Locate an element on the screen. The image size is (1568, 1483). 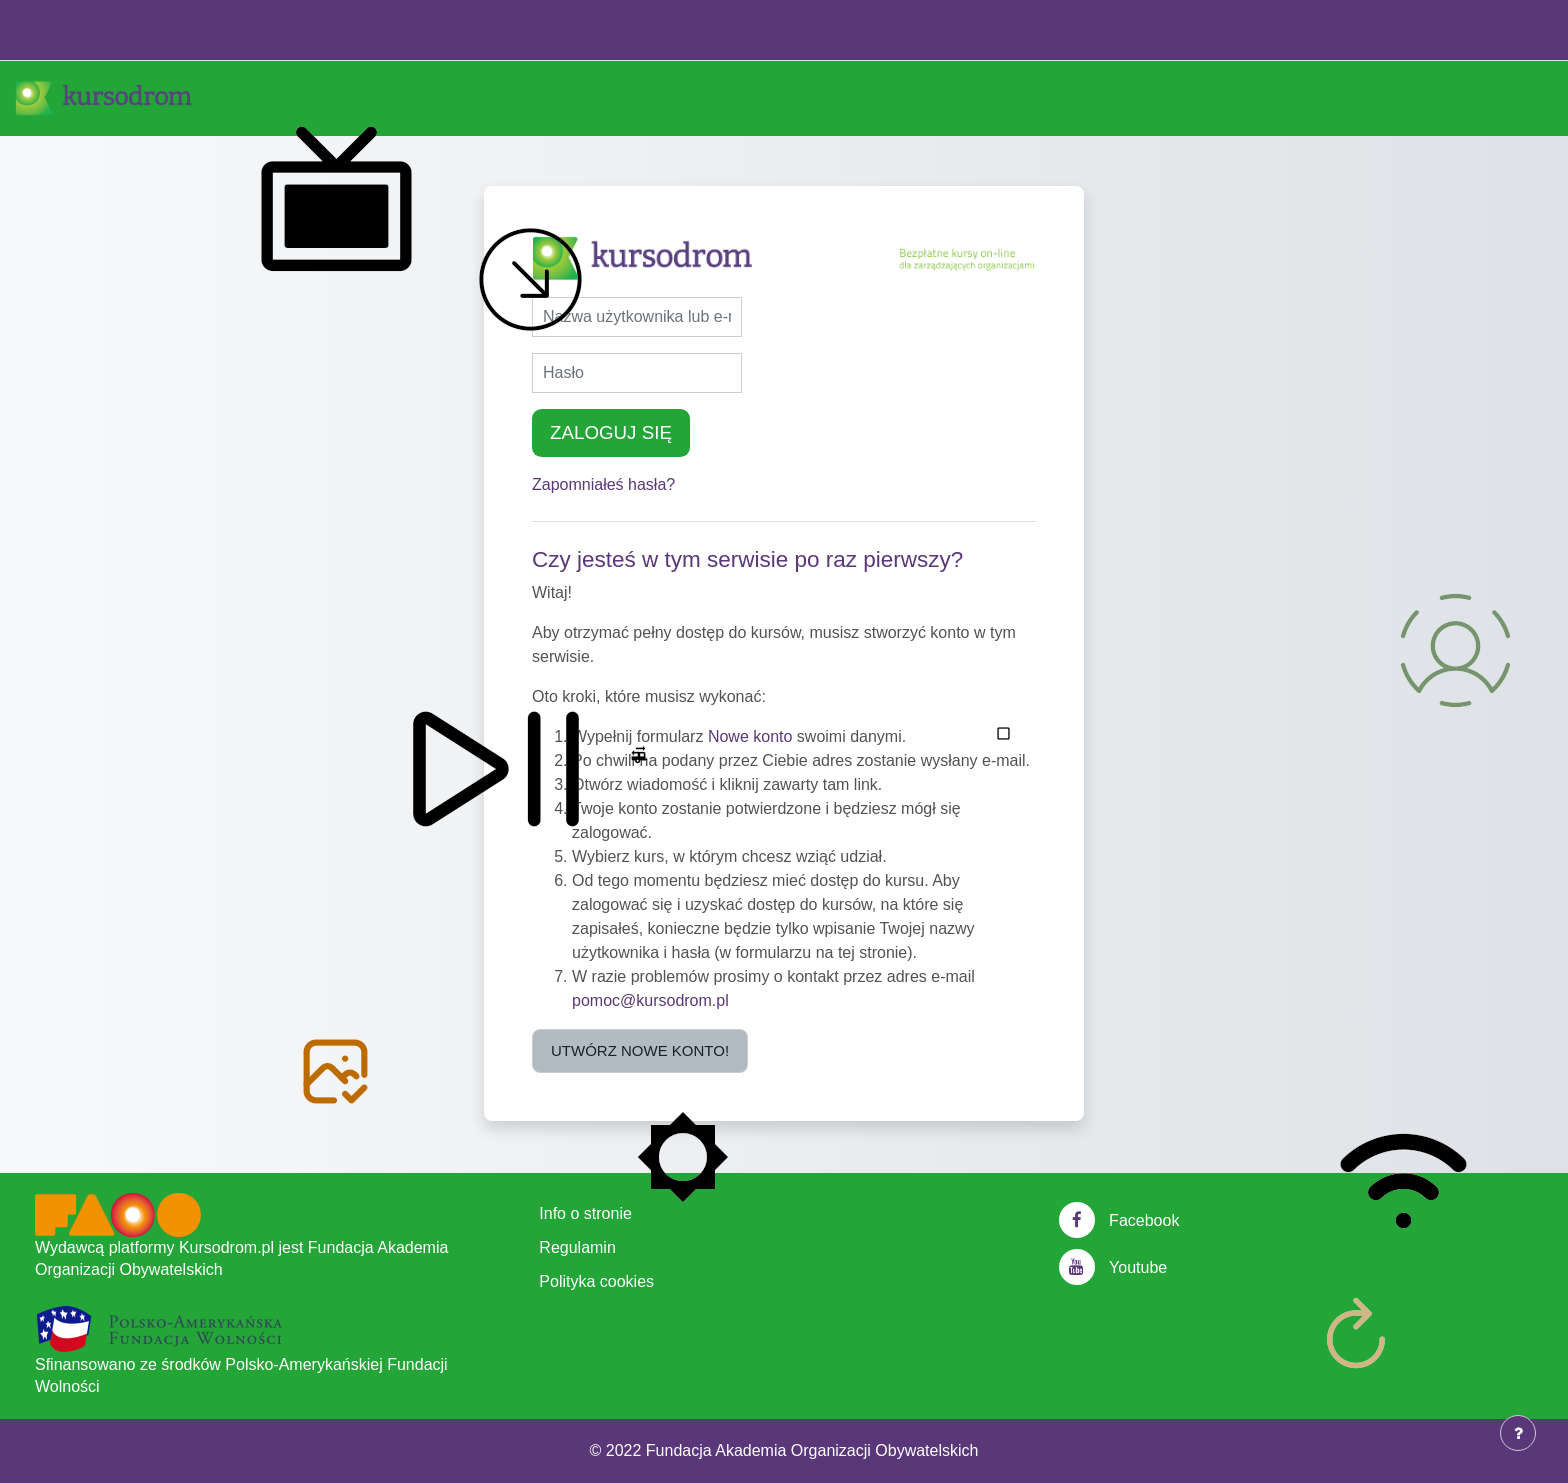
indicates RV hookup availability at a location is located at coordinates (638, 754).